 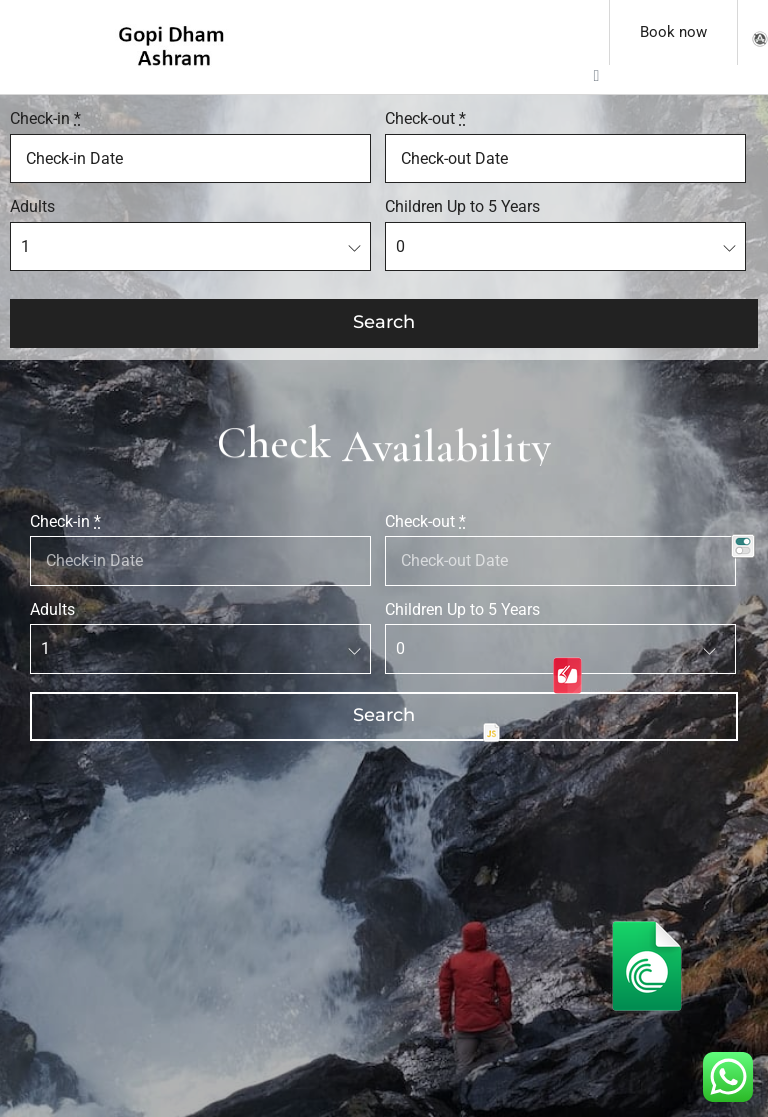 I want to click on a torrent file ready to open with BitTorrent client, so click(x=647, y=966).